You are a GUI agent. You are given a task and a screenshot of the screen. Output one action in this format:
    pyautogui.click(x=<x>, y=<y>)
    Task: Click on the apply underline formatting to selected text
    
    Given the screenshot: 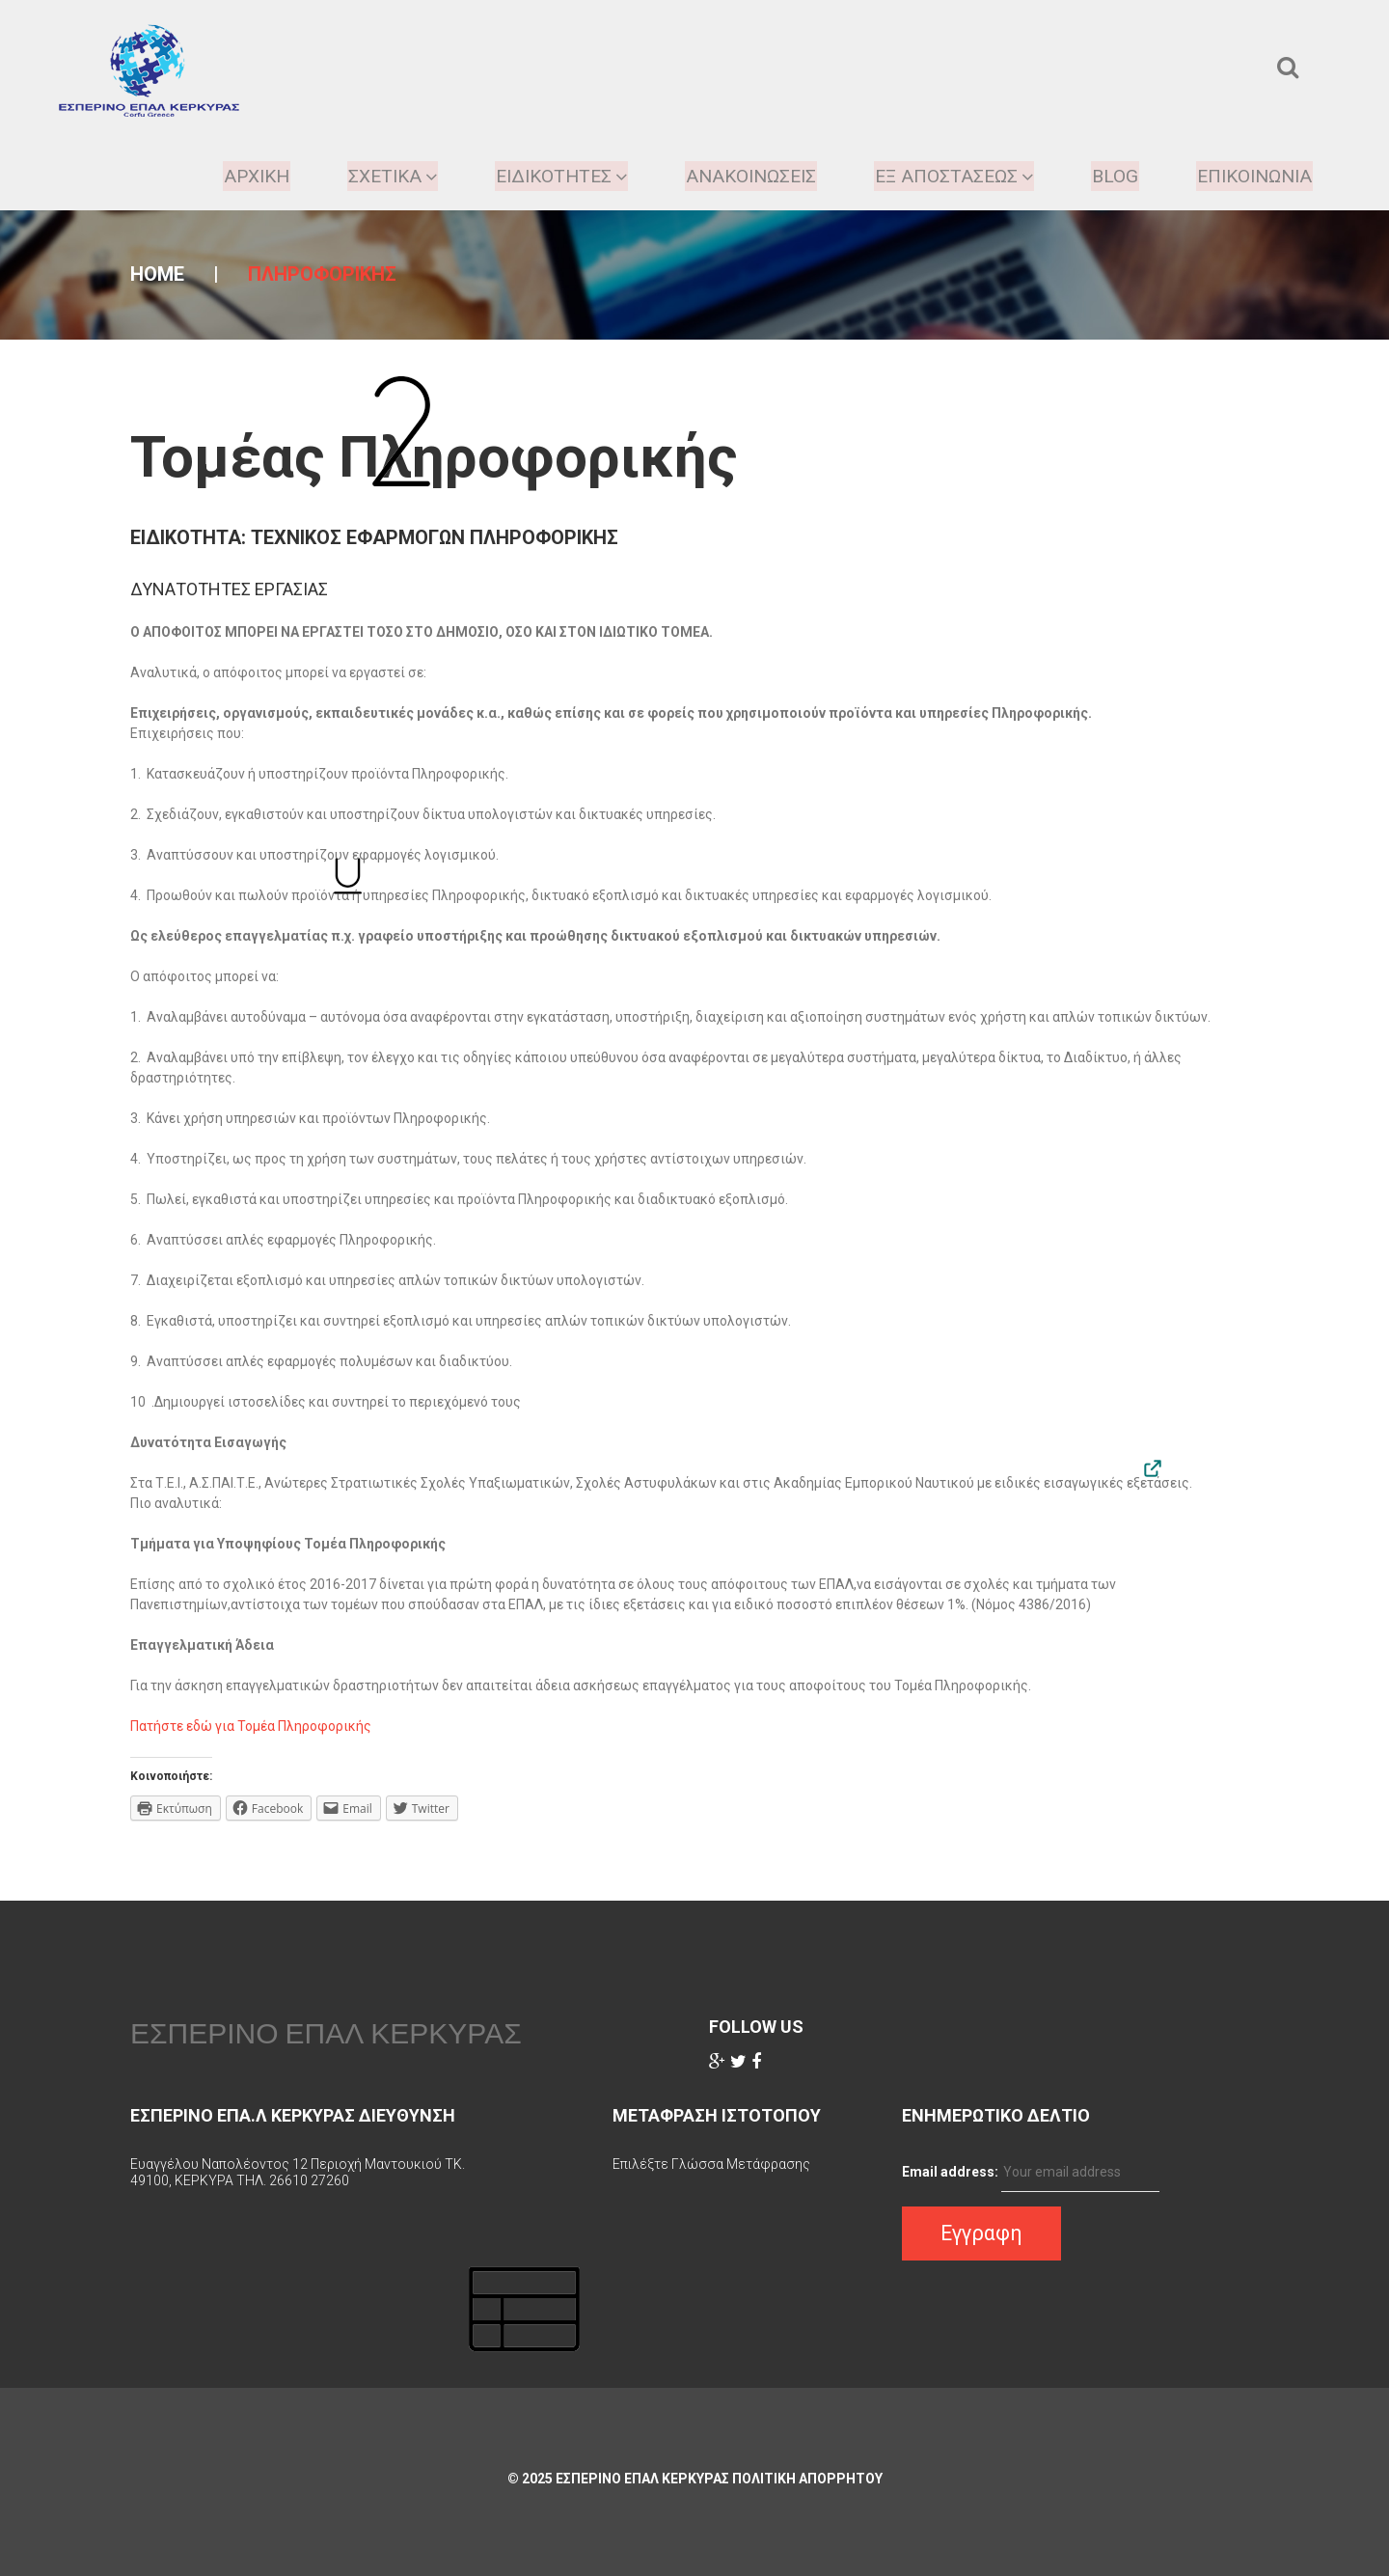 What is the action you would take?
    pyautogui.click(x=347, y=873)
    